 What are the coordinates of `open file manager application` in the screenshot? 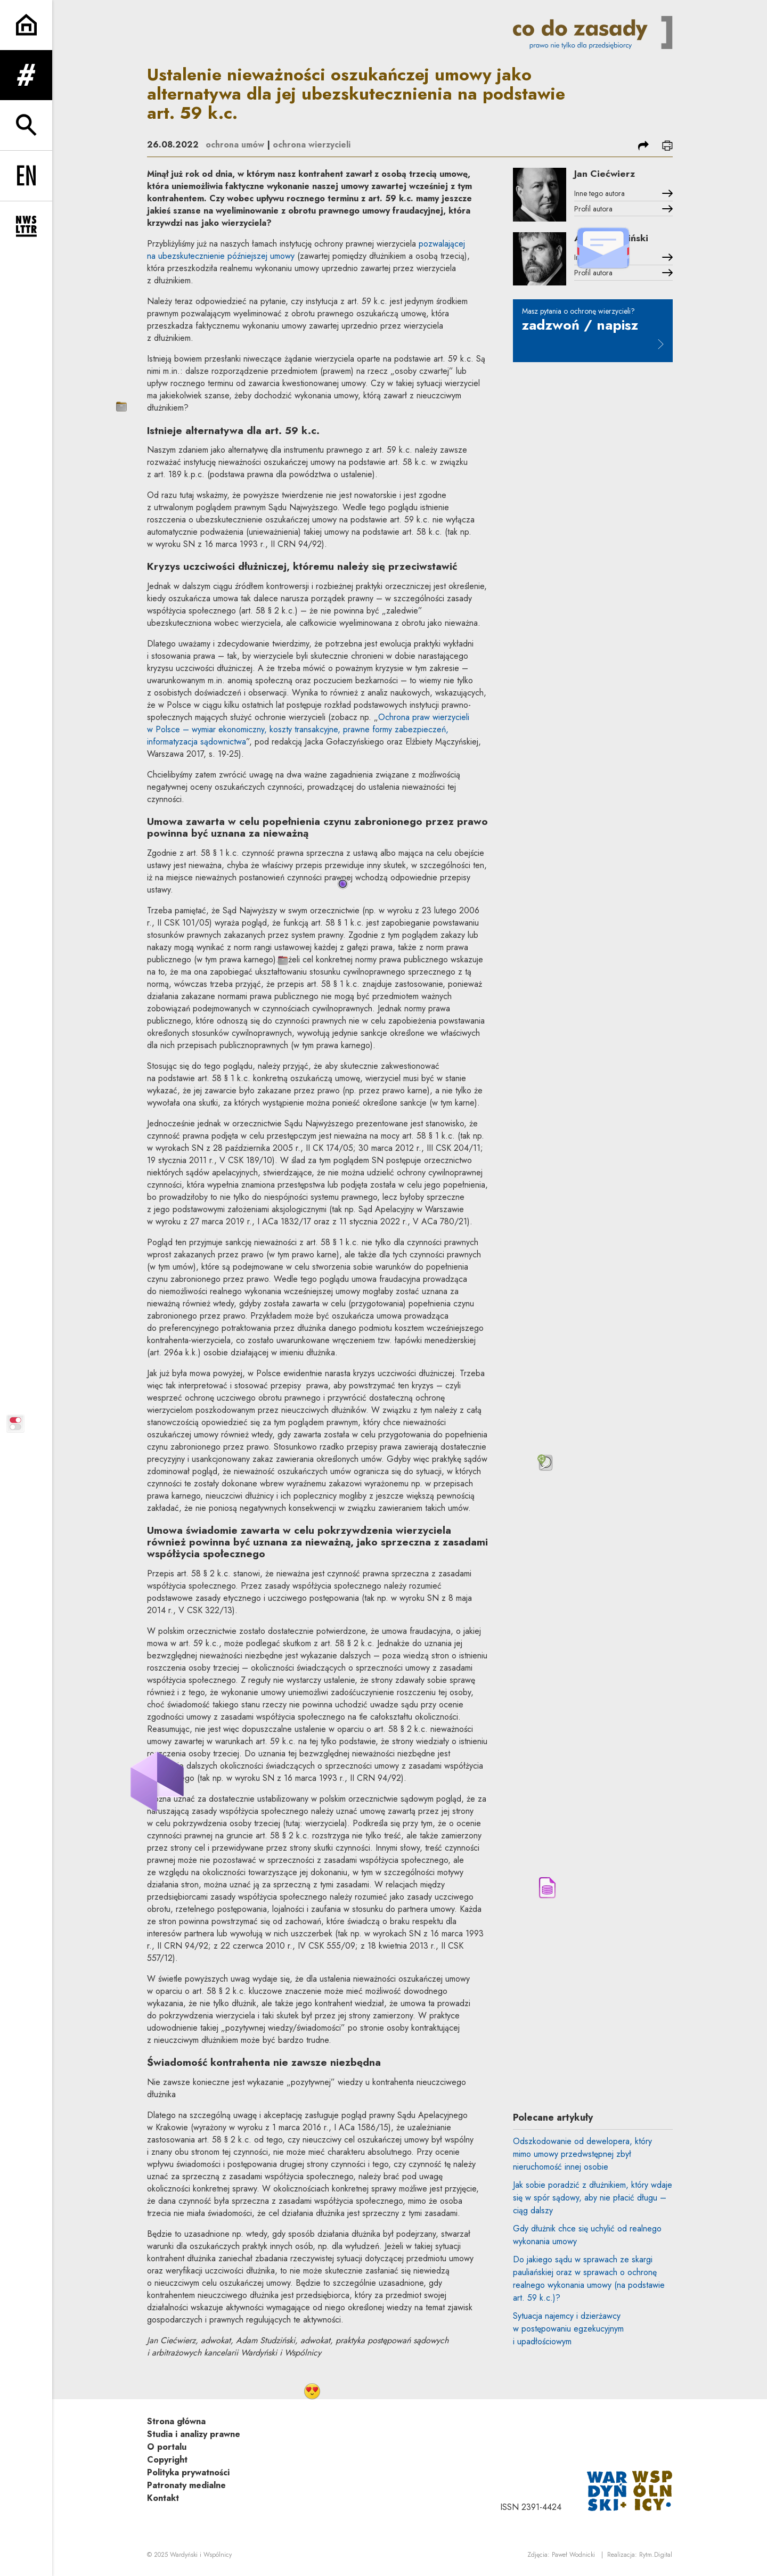 It's located at (121, 406).